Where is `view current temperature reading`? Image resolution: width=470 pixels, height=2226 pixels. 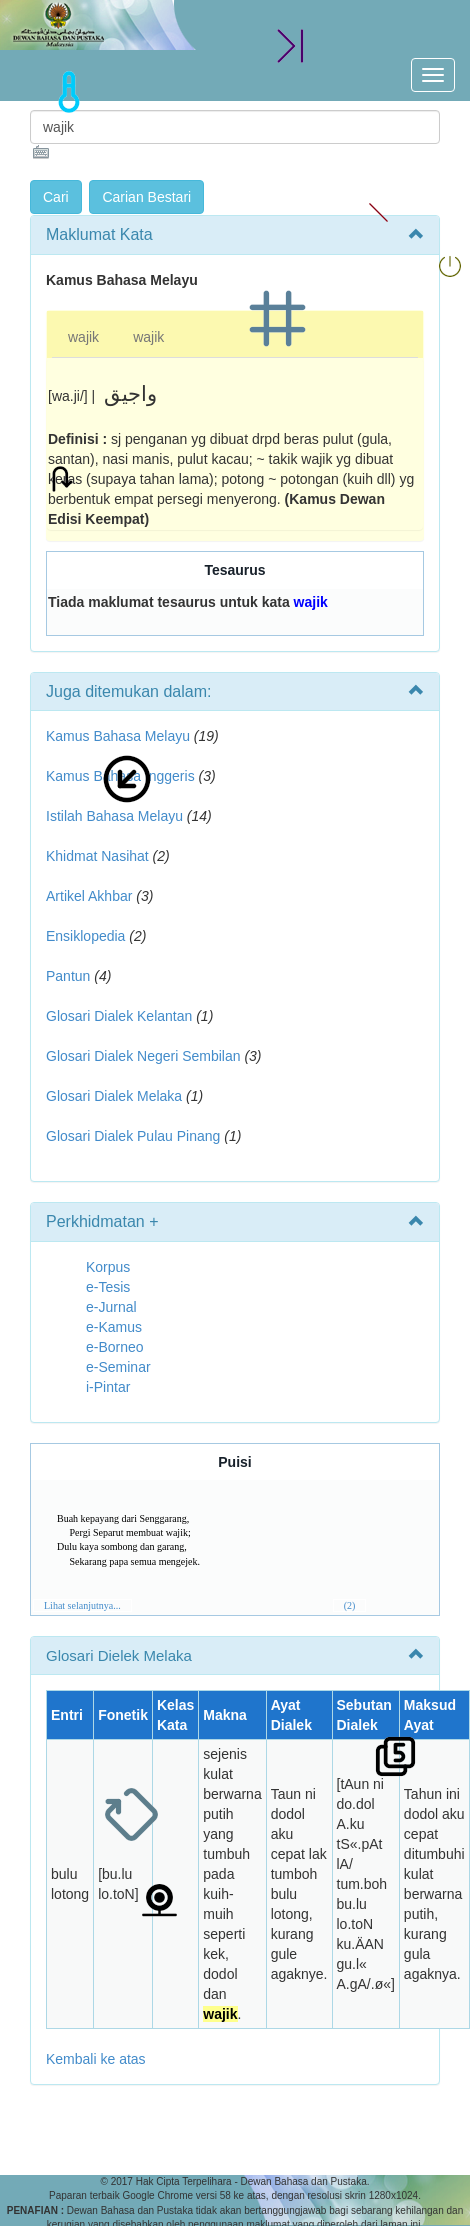
view current temperature reading is located at coordinates (69, 92).